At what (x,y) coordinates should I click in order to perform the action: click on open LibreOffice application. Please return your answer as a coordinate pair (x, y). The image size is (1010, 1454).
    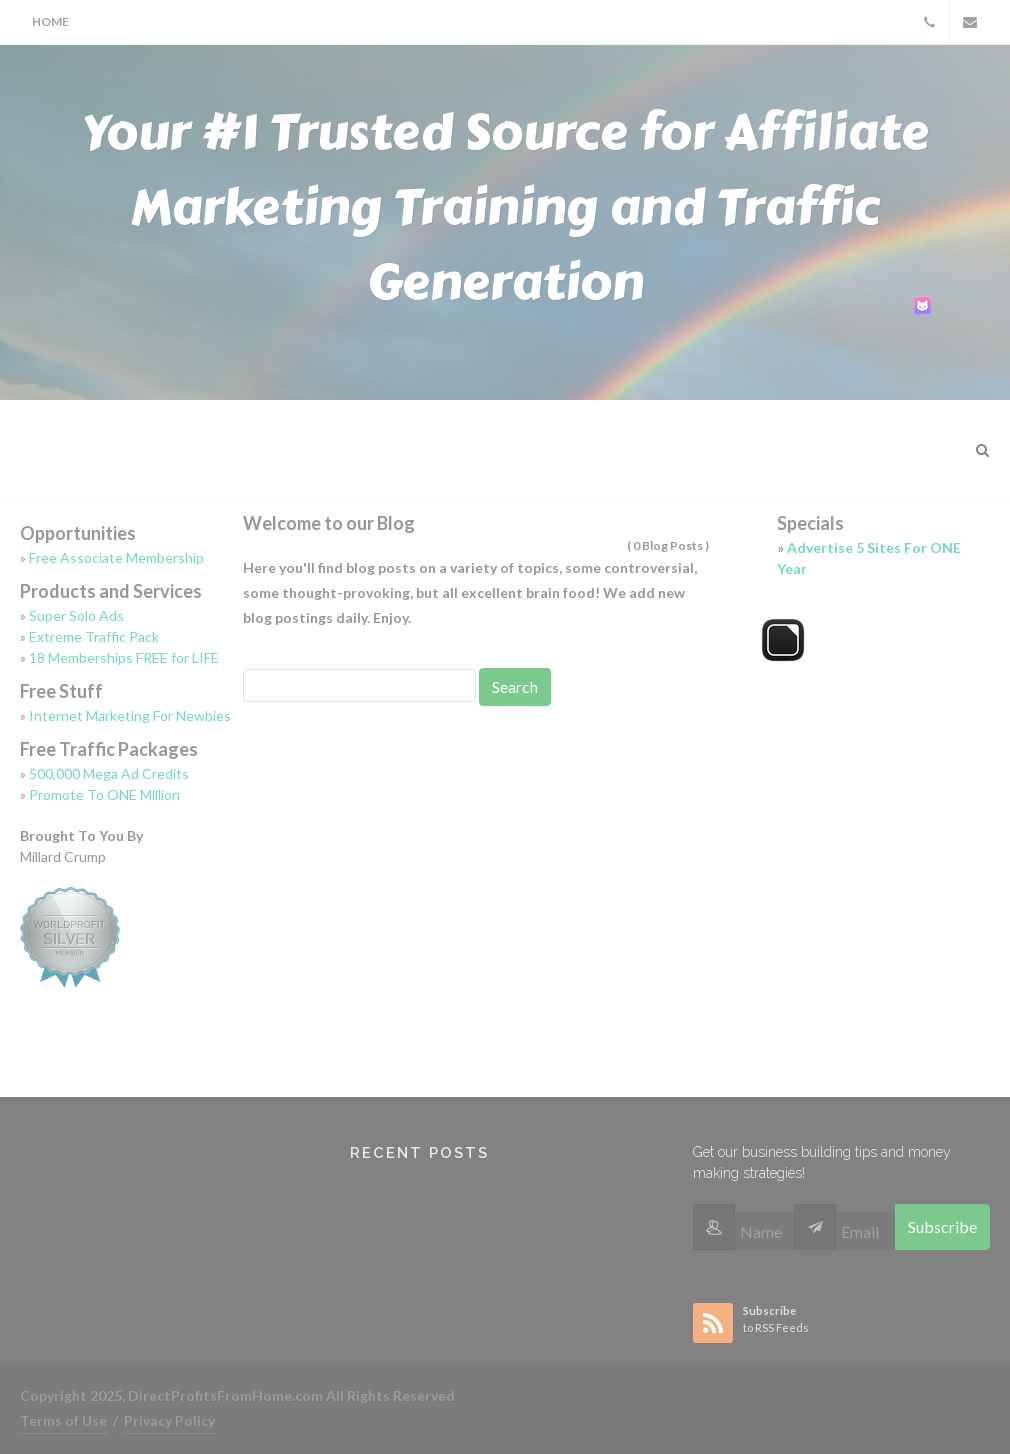
    Looking at the image, I should click on (783, 640).